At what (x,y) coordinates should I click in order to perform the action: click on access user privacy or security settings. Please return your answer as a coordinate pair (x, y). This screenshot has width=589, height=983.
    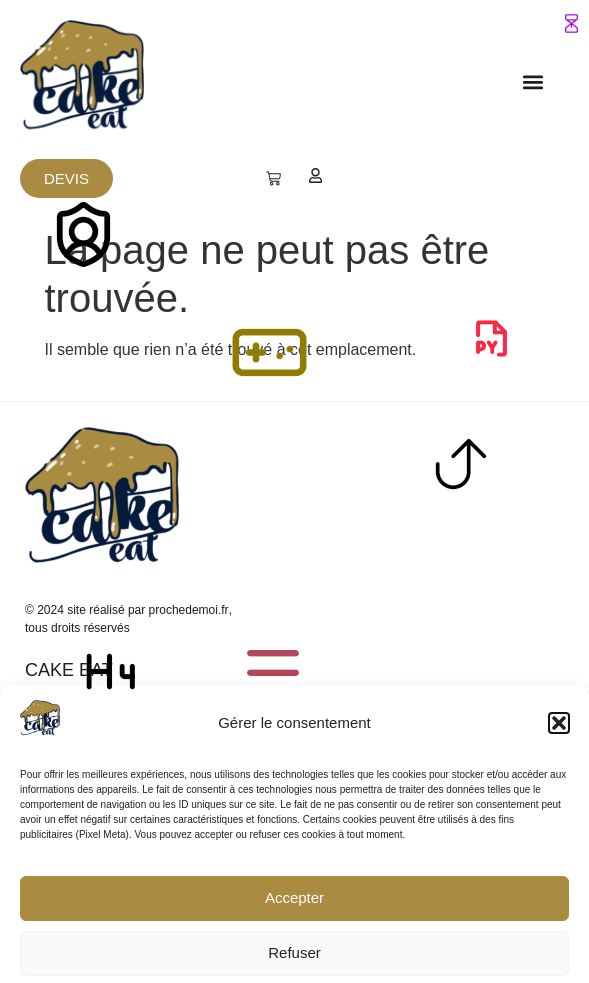
    Looking at the image, I should click on (83, 234).